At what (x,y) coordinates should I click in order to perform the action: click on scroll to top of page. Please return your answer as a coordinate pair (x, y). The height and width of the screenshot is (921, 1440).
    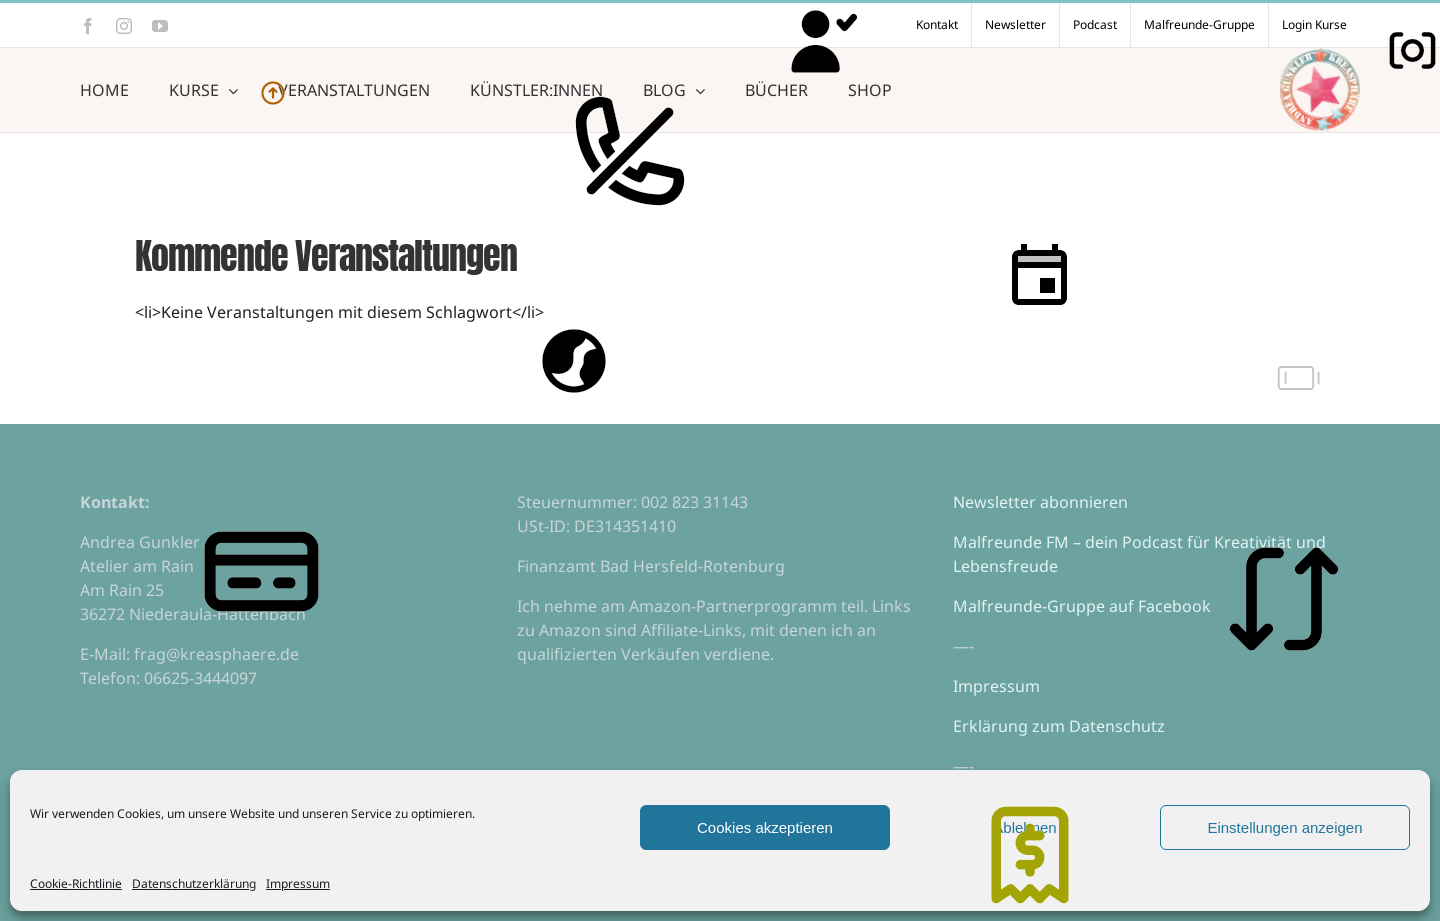
    Looking at the image, I should click on (273, 93).